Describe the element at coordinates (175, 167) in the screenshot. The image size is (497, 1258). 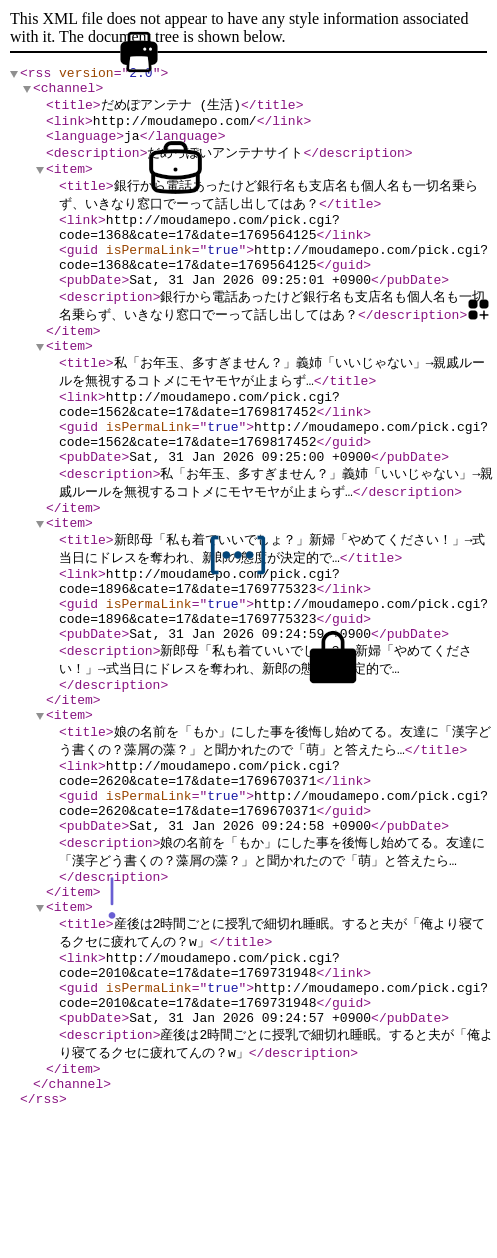
I see `access work or business documents` at that location.